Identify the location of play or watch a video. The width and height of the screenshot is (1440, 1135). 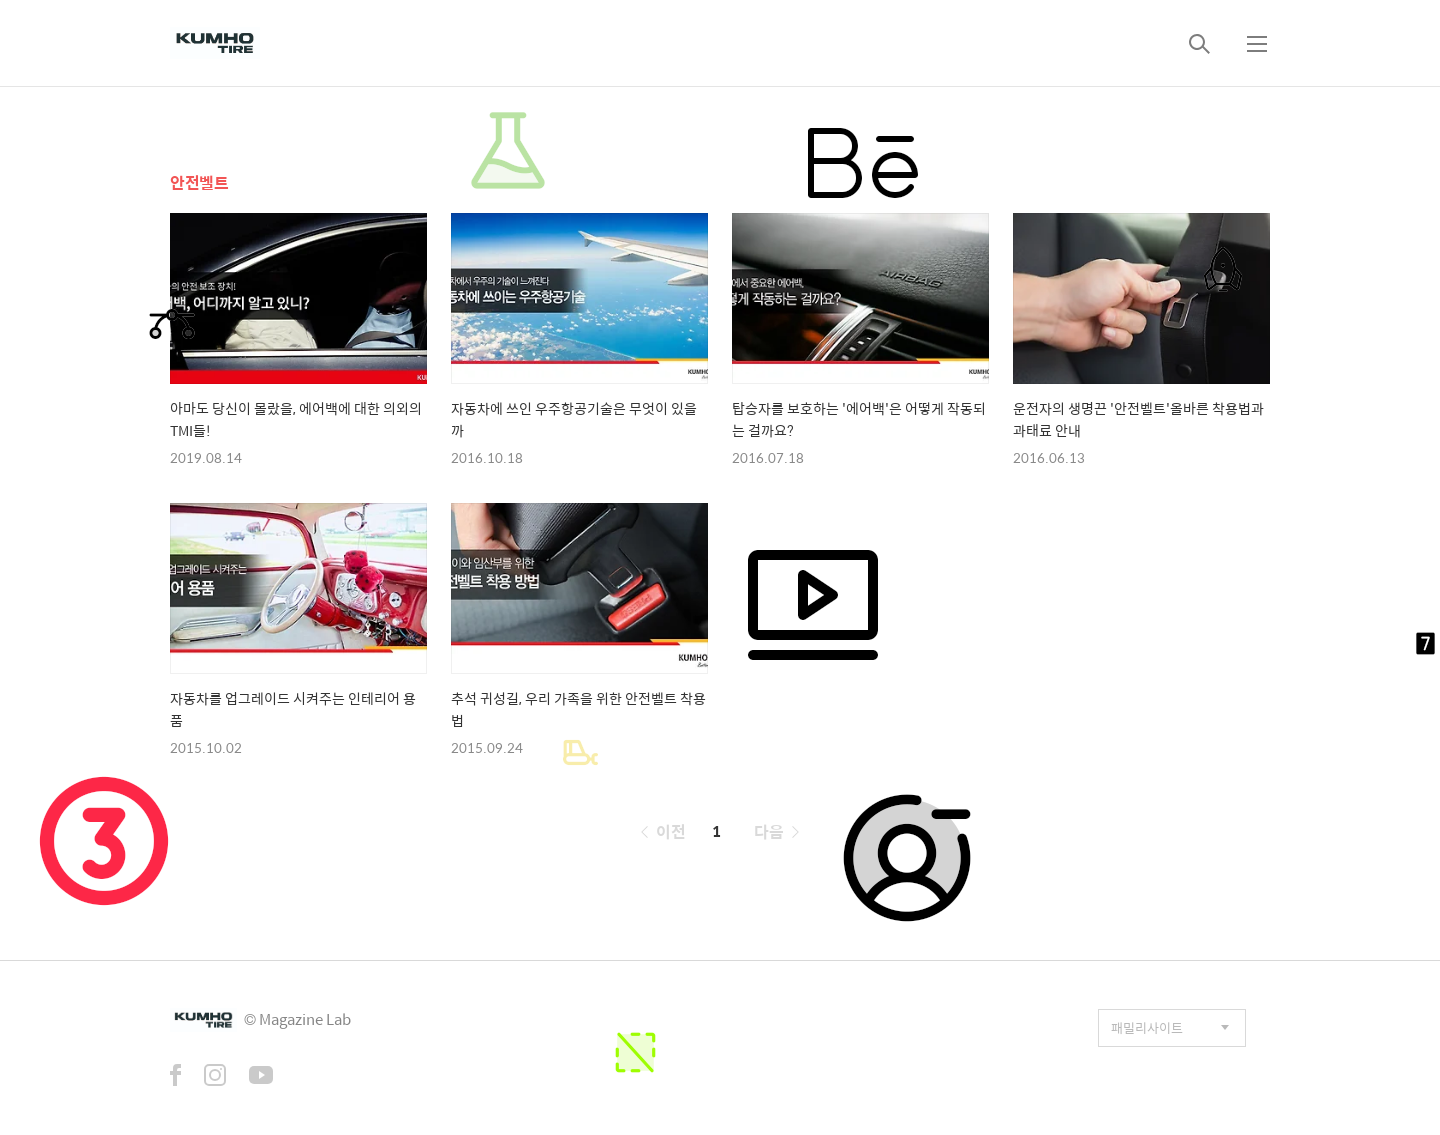
(813, 605).